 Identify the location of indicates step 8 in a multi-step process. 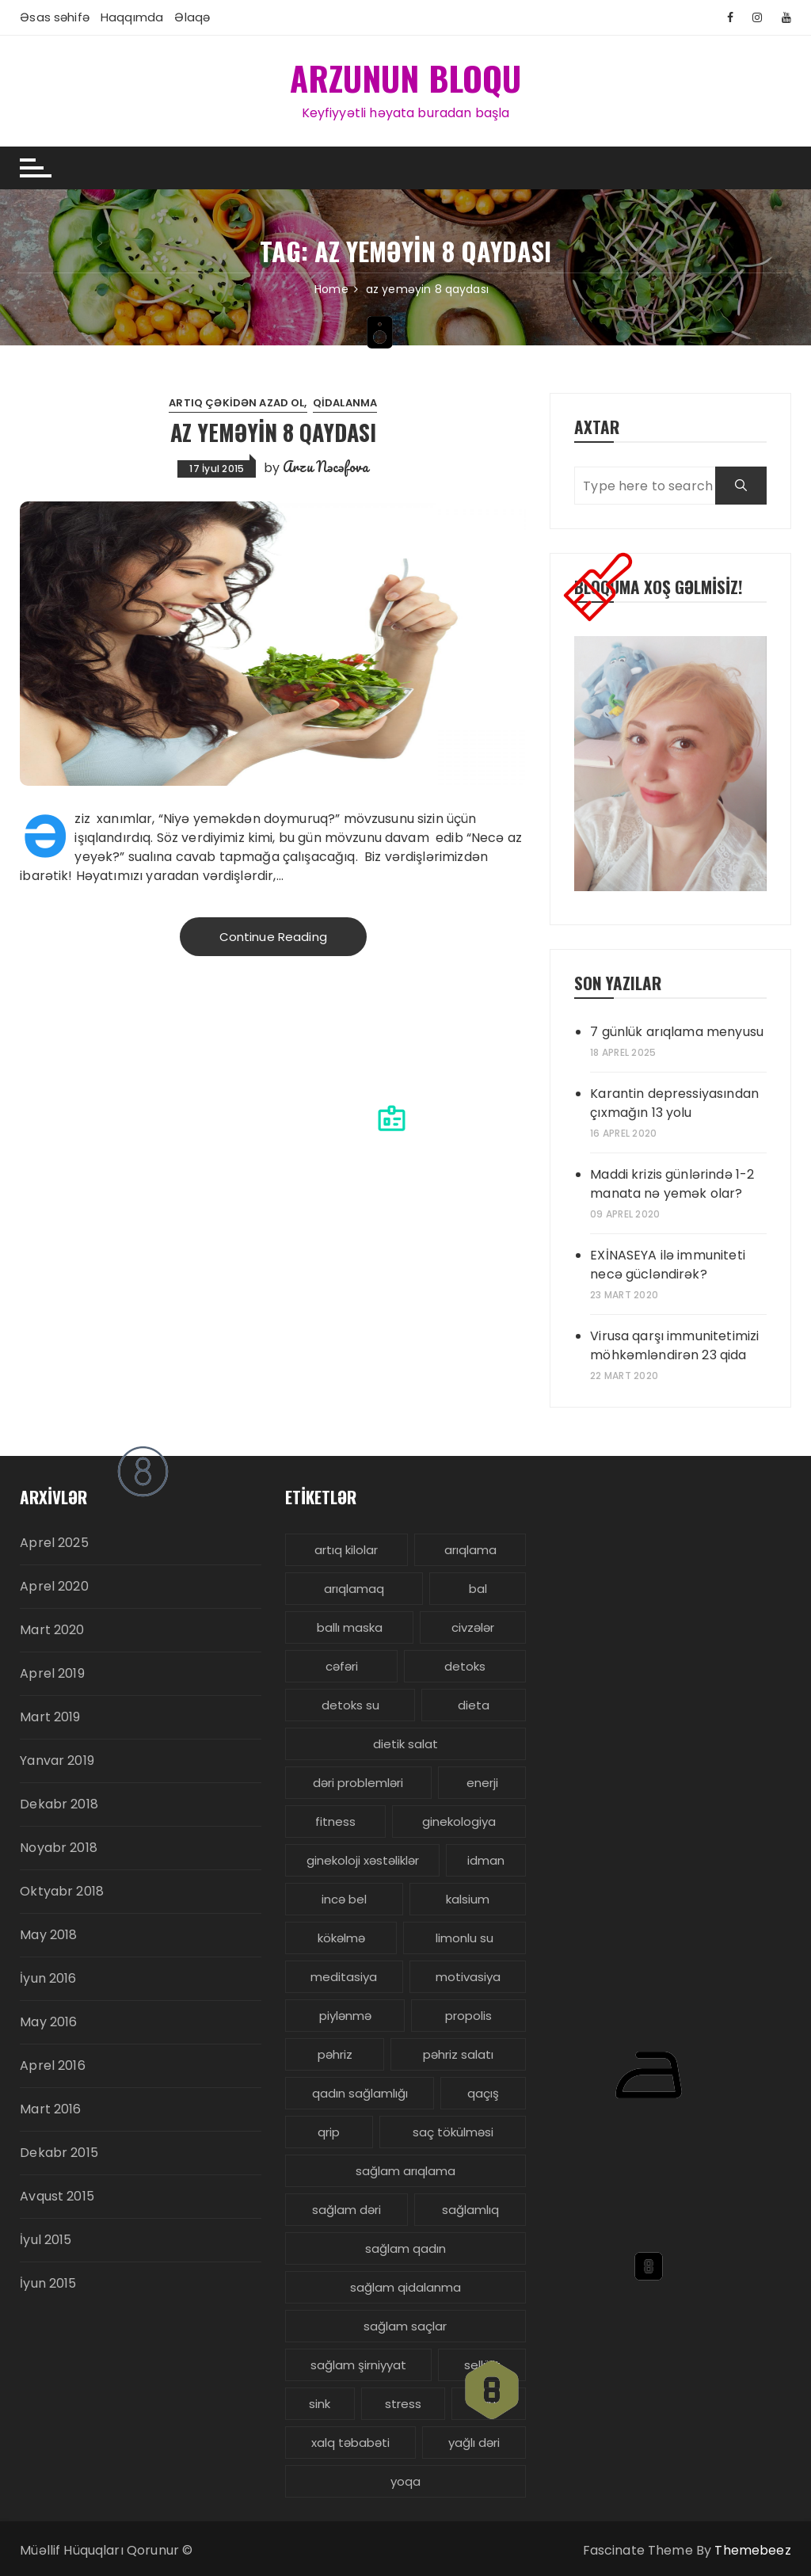
(492, 2390).